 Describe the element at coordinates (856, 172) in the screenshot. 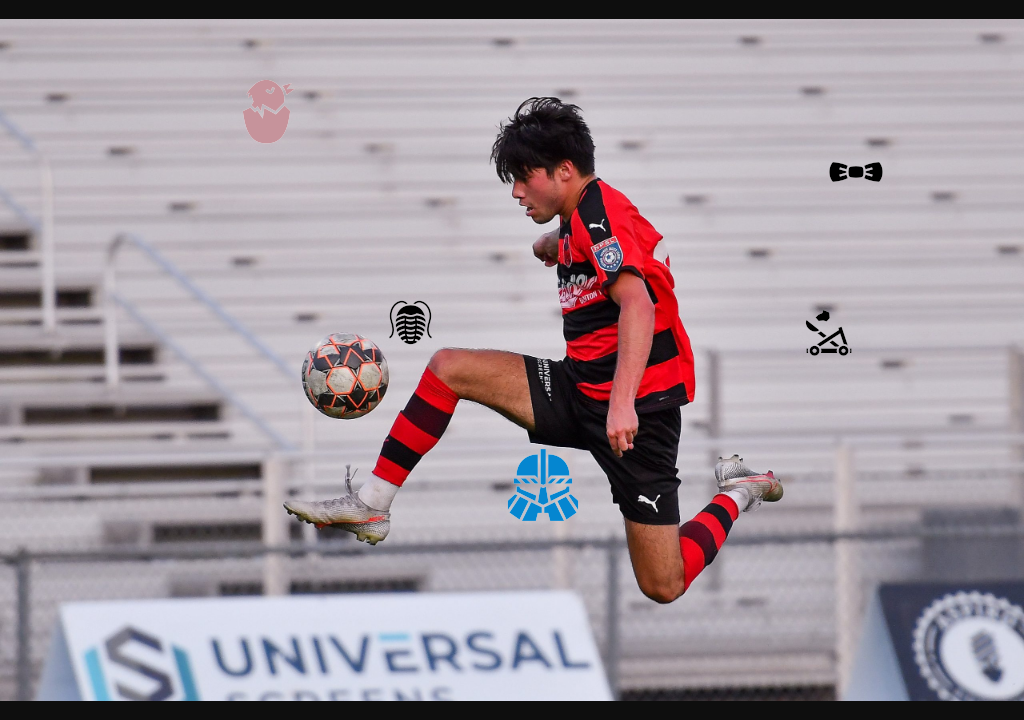

I see `select formal or dressy attire option` at that location.